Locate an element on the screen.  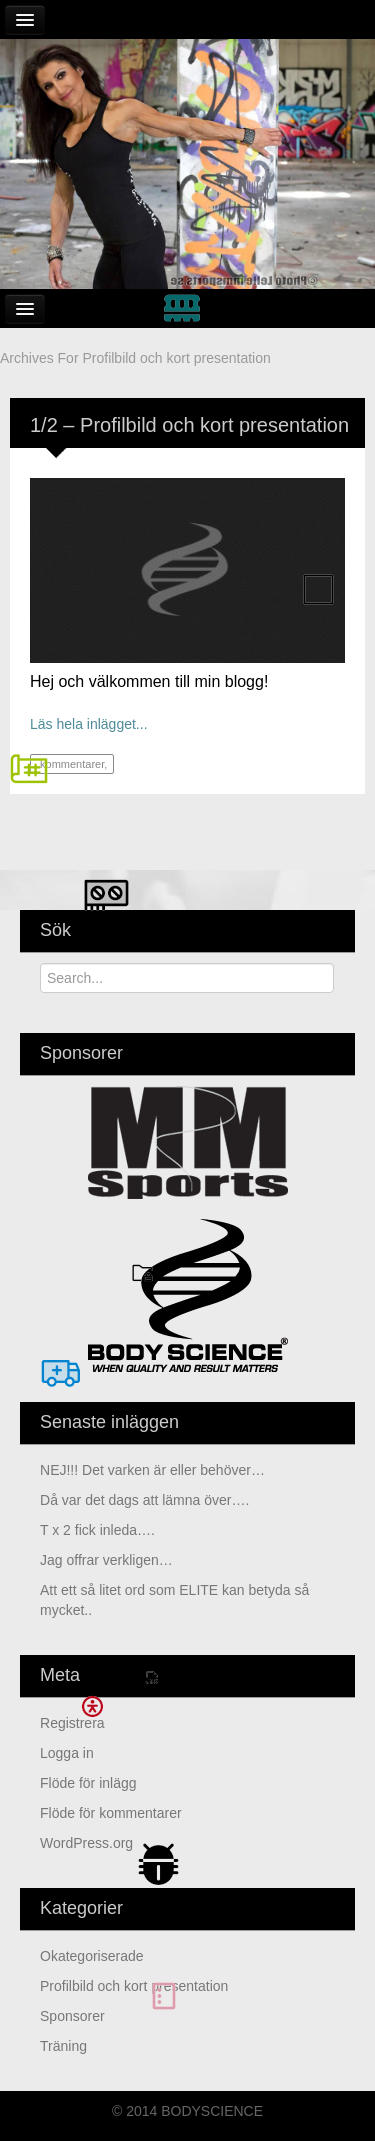
view or open film script is located at coordinates (164, 1996).